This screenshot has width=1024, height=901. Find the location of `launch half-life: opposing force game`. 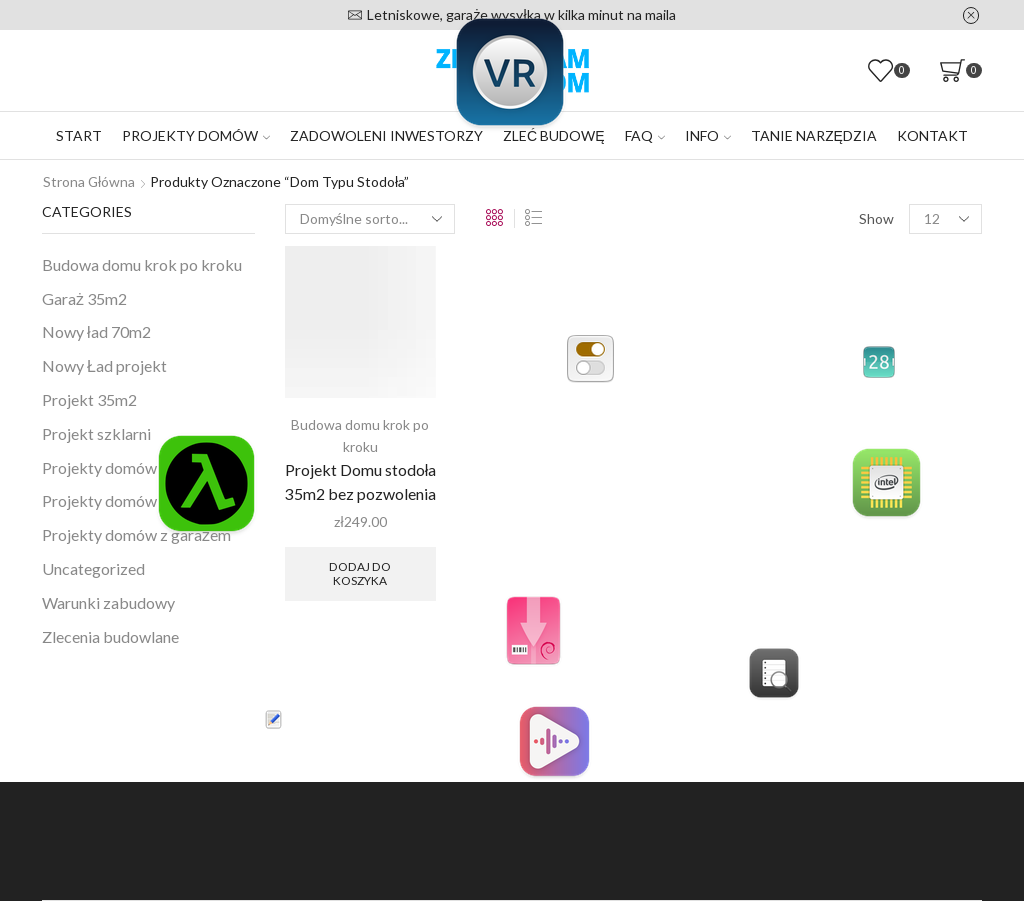

launch half-life: opposing force game is located at coordinates (206, 483).